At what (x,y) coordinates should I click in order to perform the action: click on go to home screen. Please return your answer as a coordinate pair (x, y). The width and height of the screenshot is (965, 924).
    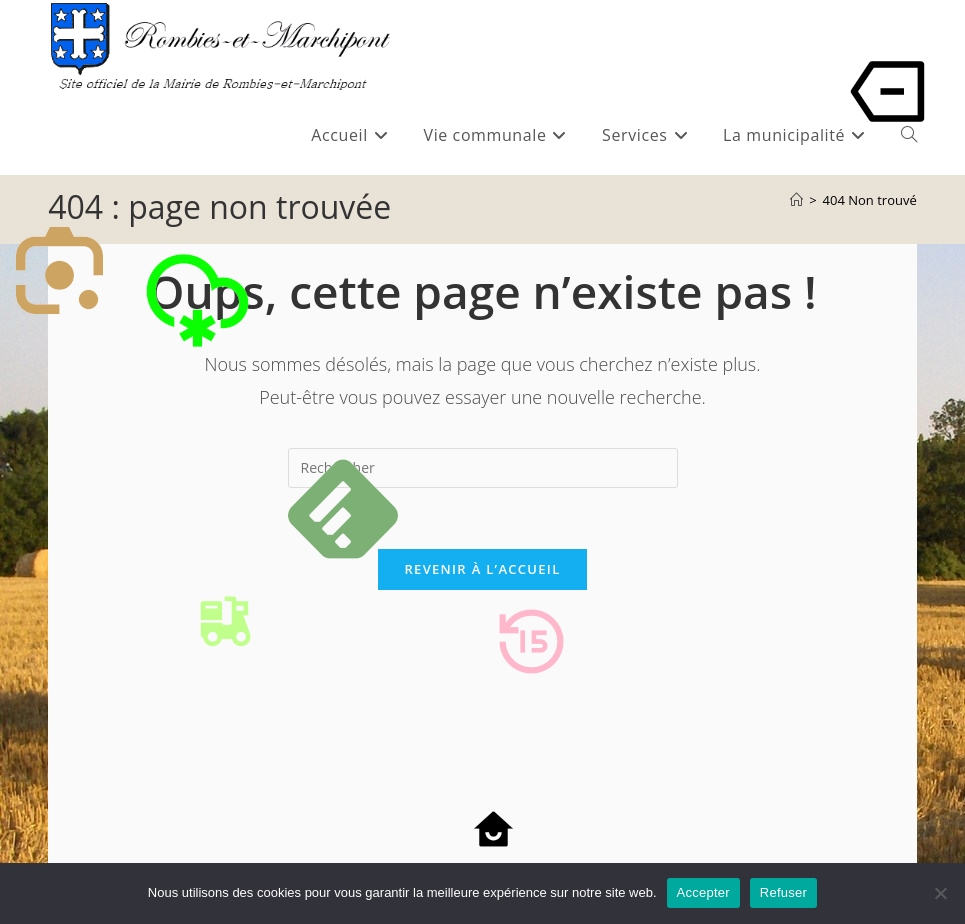
    Looking at the image, I should click on (493, 830).